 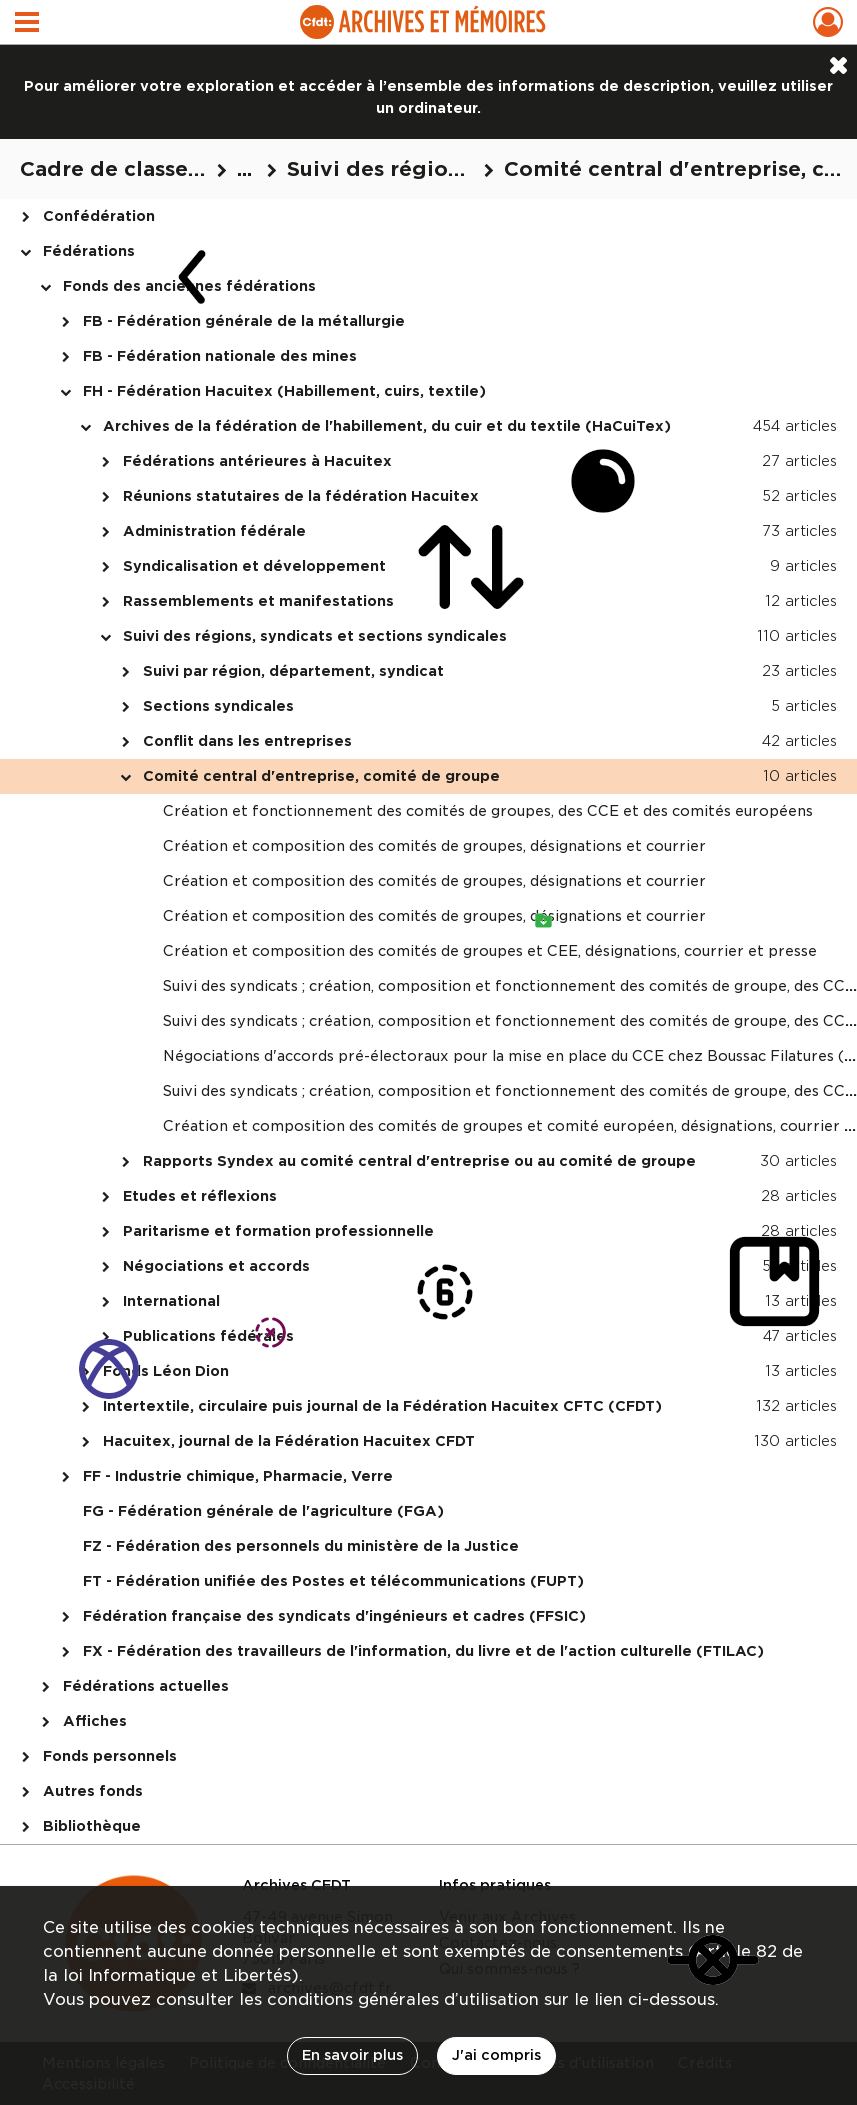 What do you see at coordinates (445, 1292) in the screenshot?
I see `step 6 of a multi-step process` at bounding box center [445, 1292].